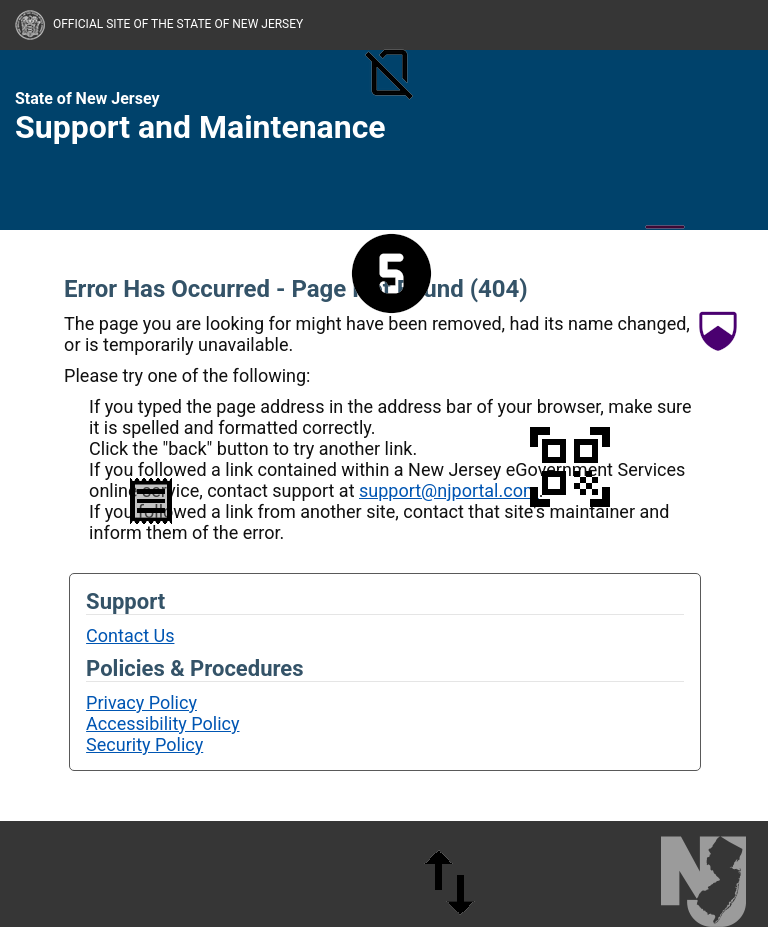 The height and width of the screenshot is (927, 768). Describe the element at coordinates (570, 467) in the screenshot. I see `scan a QR code` at that location.